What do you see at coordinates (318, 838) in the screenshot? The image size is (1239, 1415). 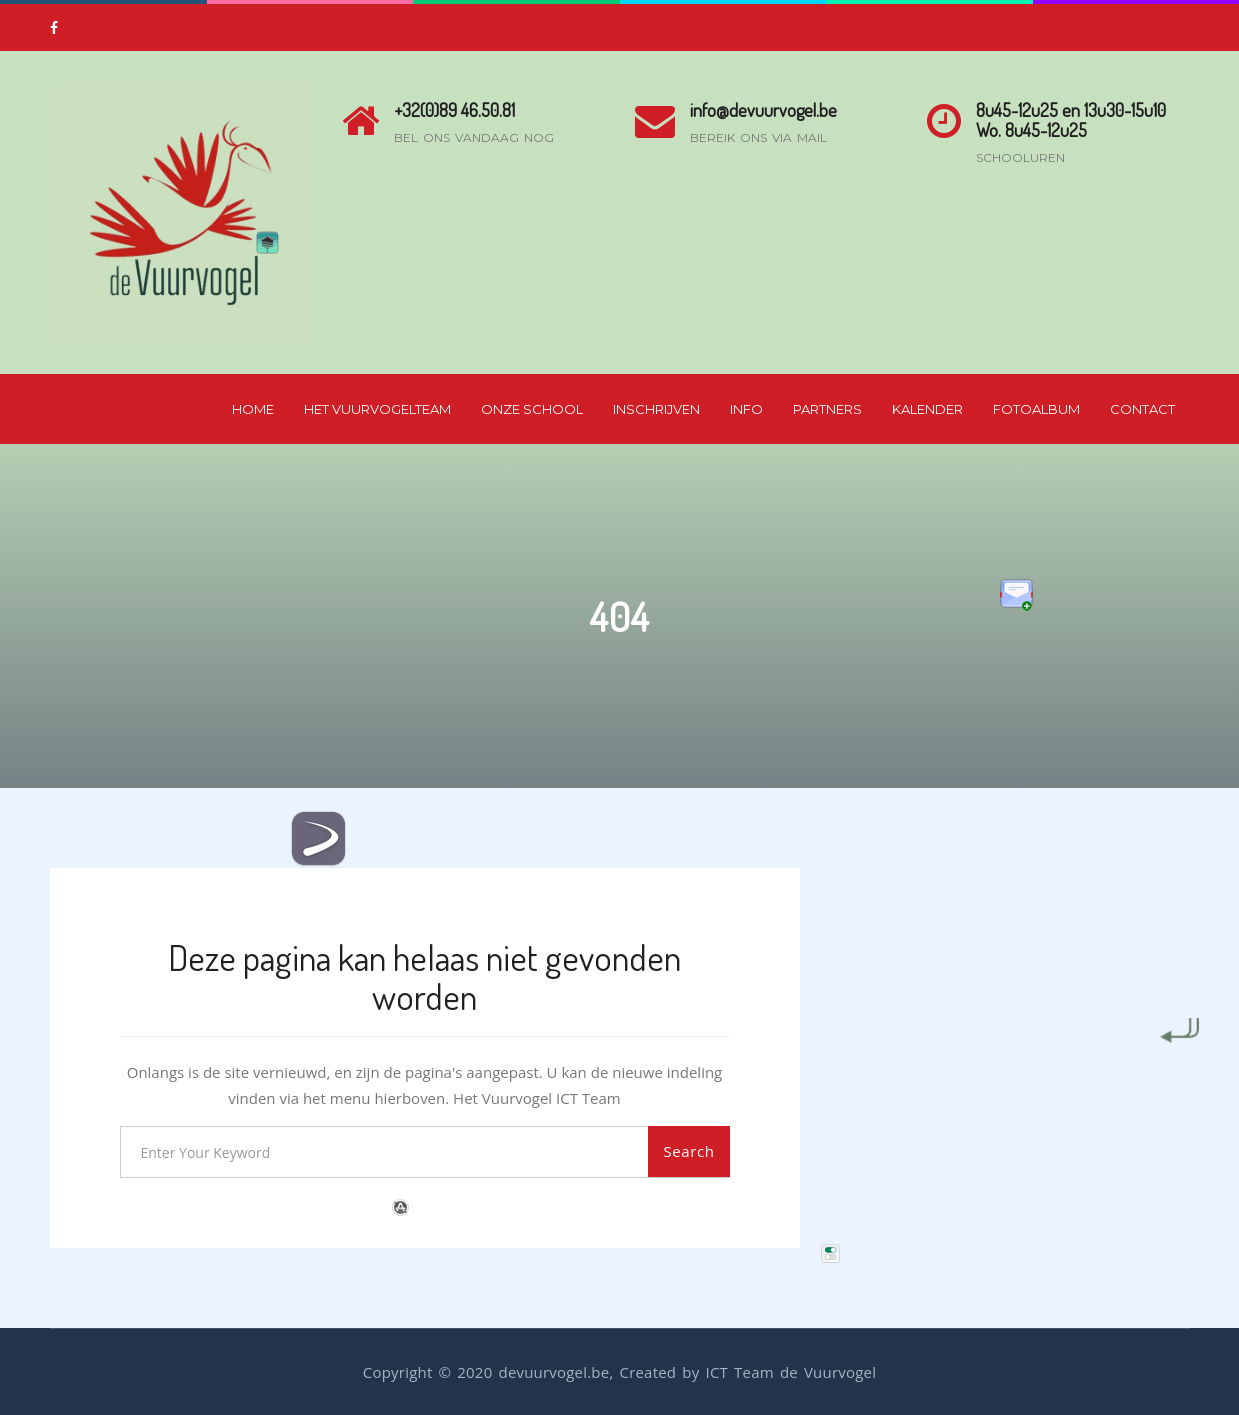 I see `launch the devuan linux application` at bounding box center [318, 838].